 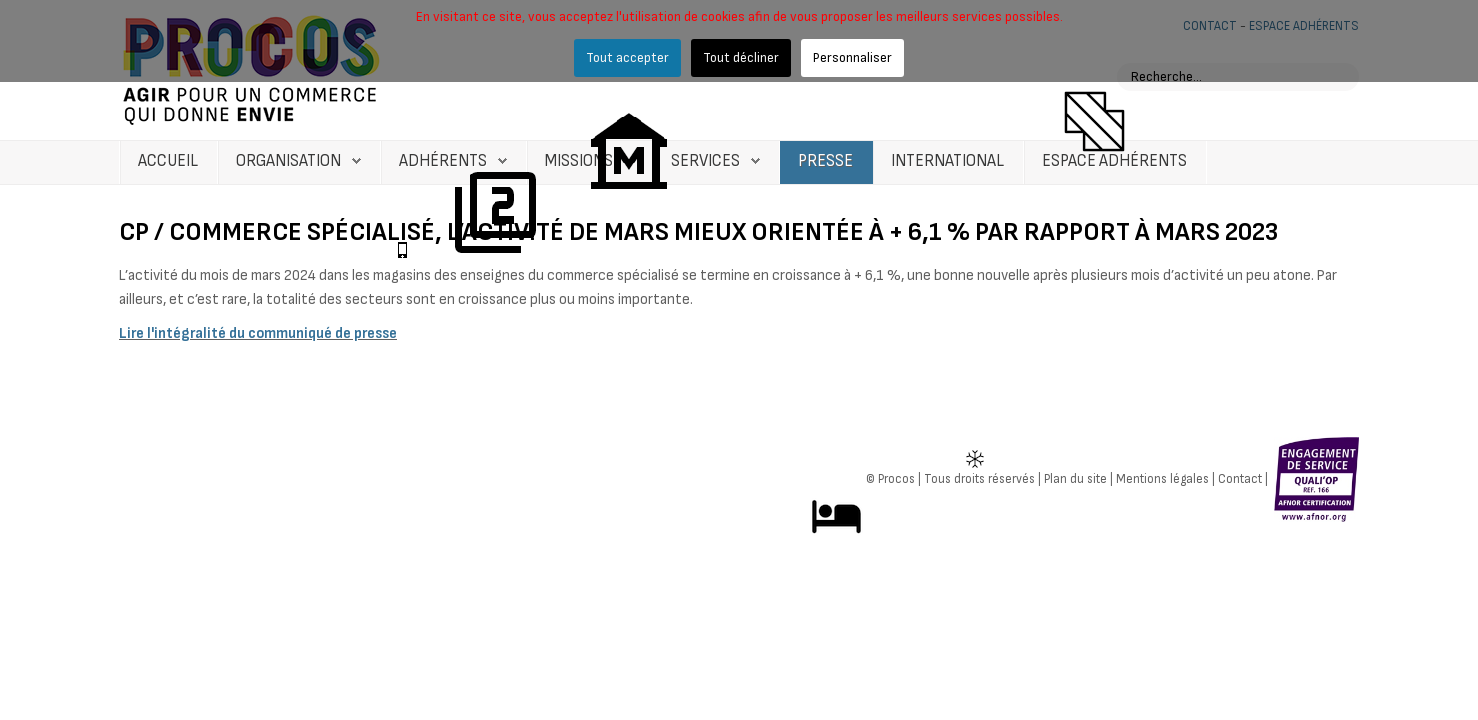 I want to click on find nearby hotels or accommodations, so click(x=836, y=515).